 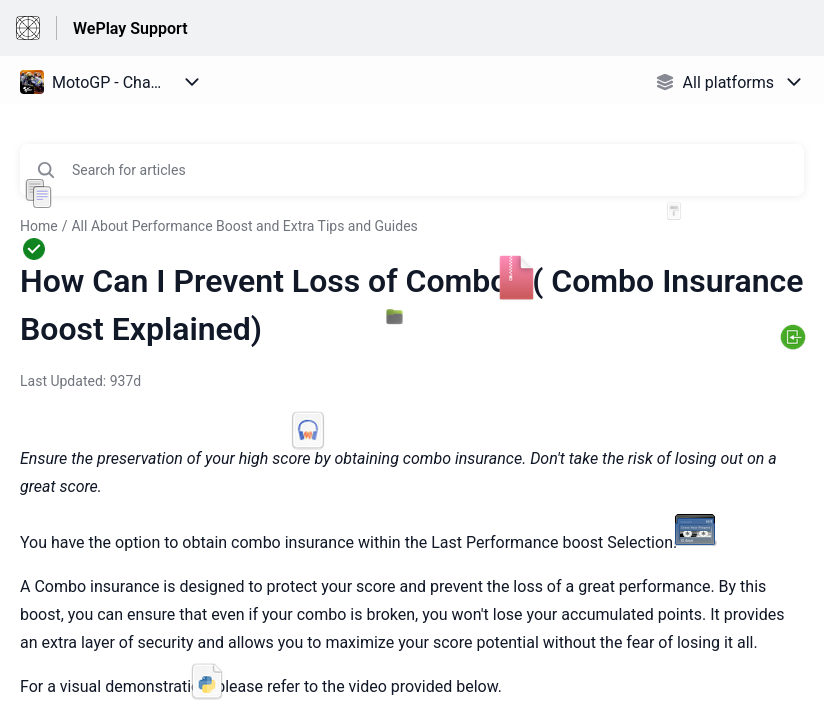 What do you see at coordinates (394, 316) in the screenshot?
I see `indicates a folder is ready to accept dragged items` at bounding box center [394, 316].